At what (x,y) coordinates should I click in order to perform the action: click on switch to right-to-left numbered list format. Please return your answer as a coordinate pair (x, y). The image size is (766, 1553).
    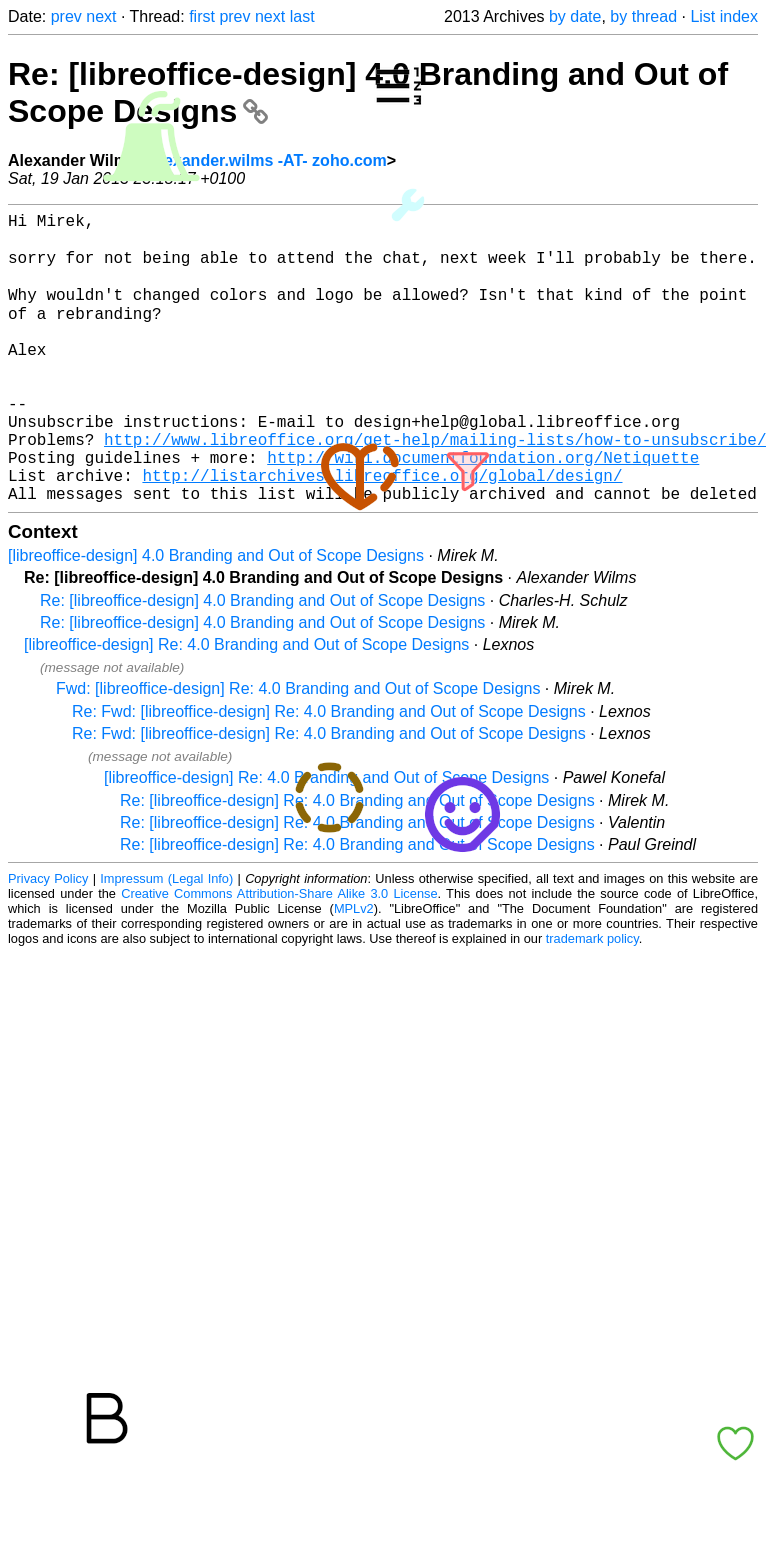
    Looking at the image, I should click on (400, 86).